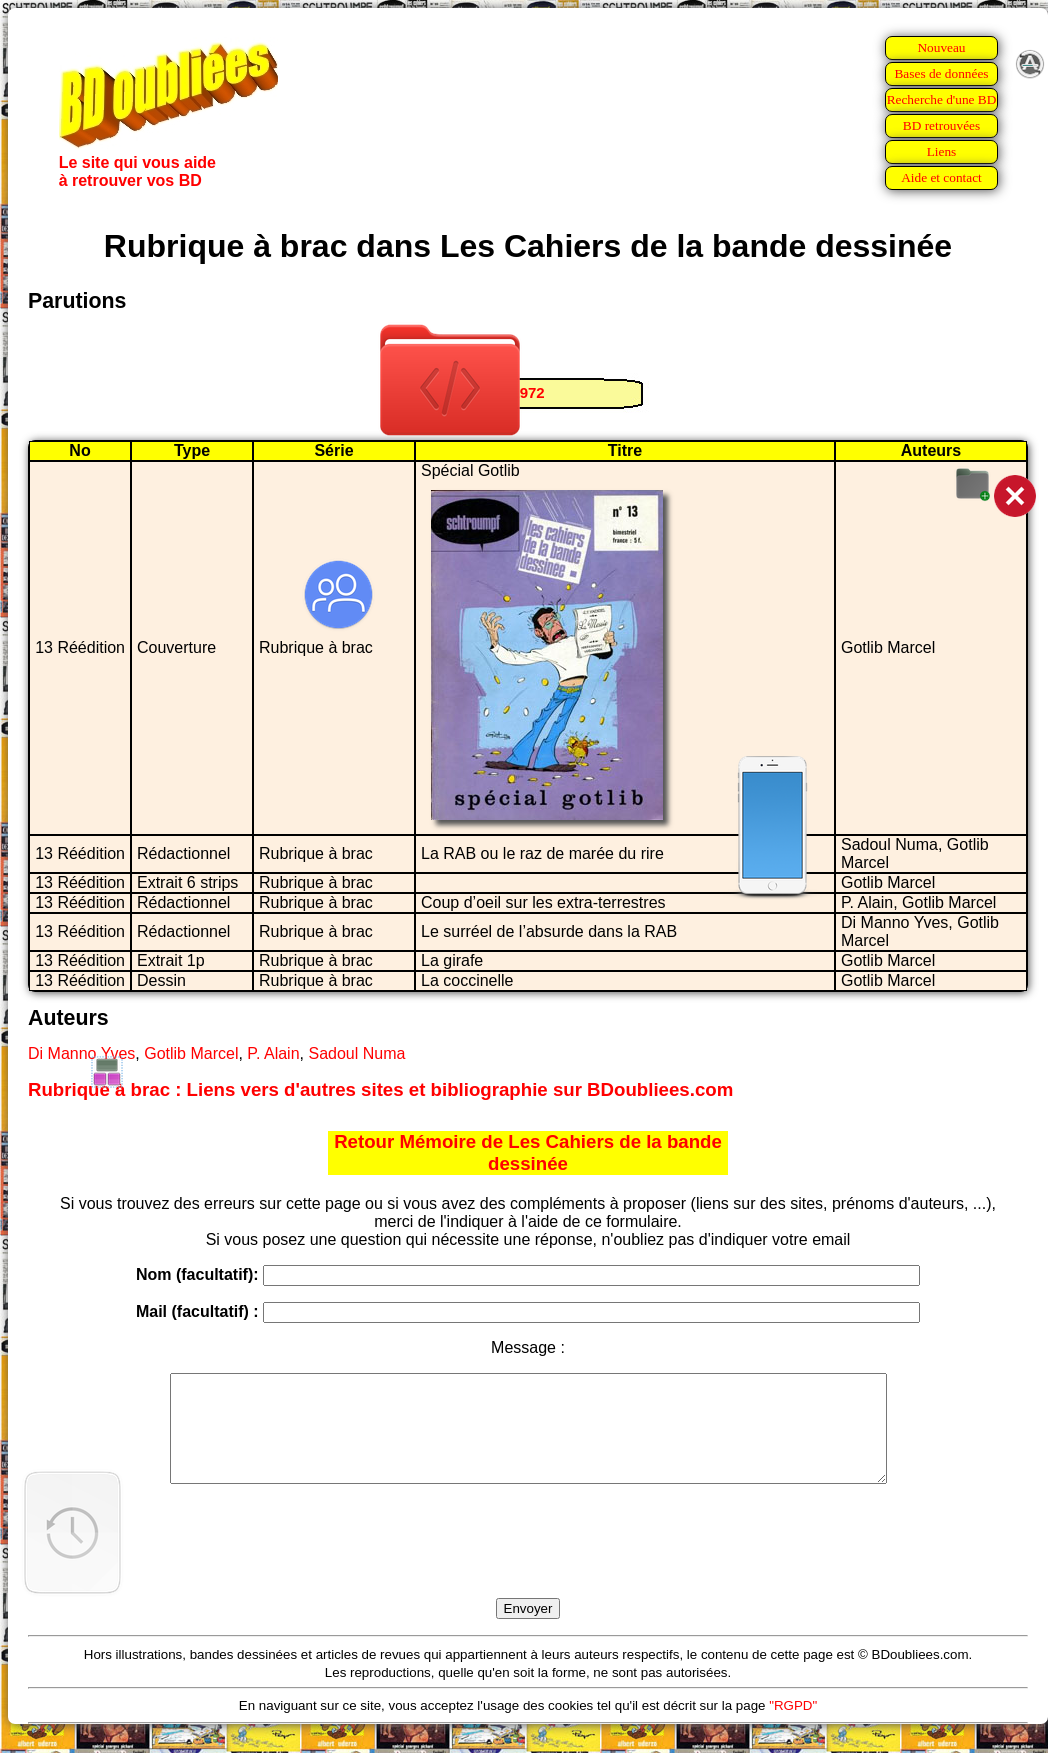 This screenshot has height=1753, width=1048. What do you see at coordinates (1015, 496) in the screenshot?
I see `stop or cancel the current action` at bounding box center [1015, 496].